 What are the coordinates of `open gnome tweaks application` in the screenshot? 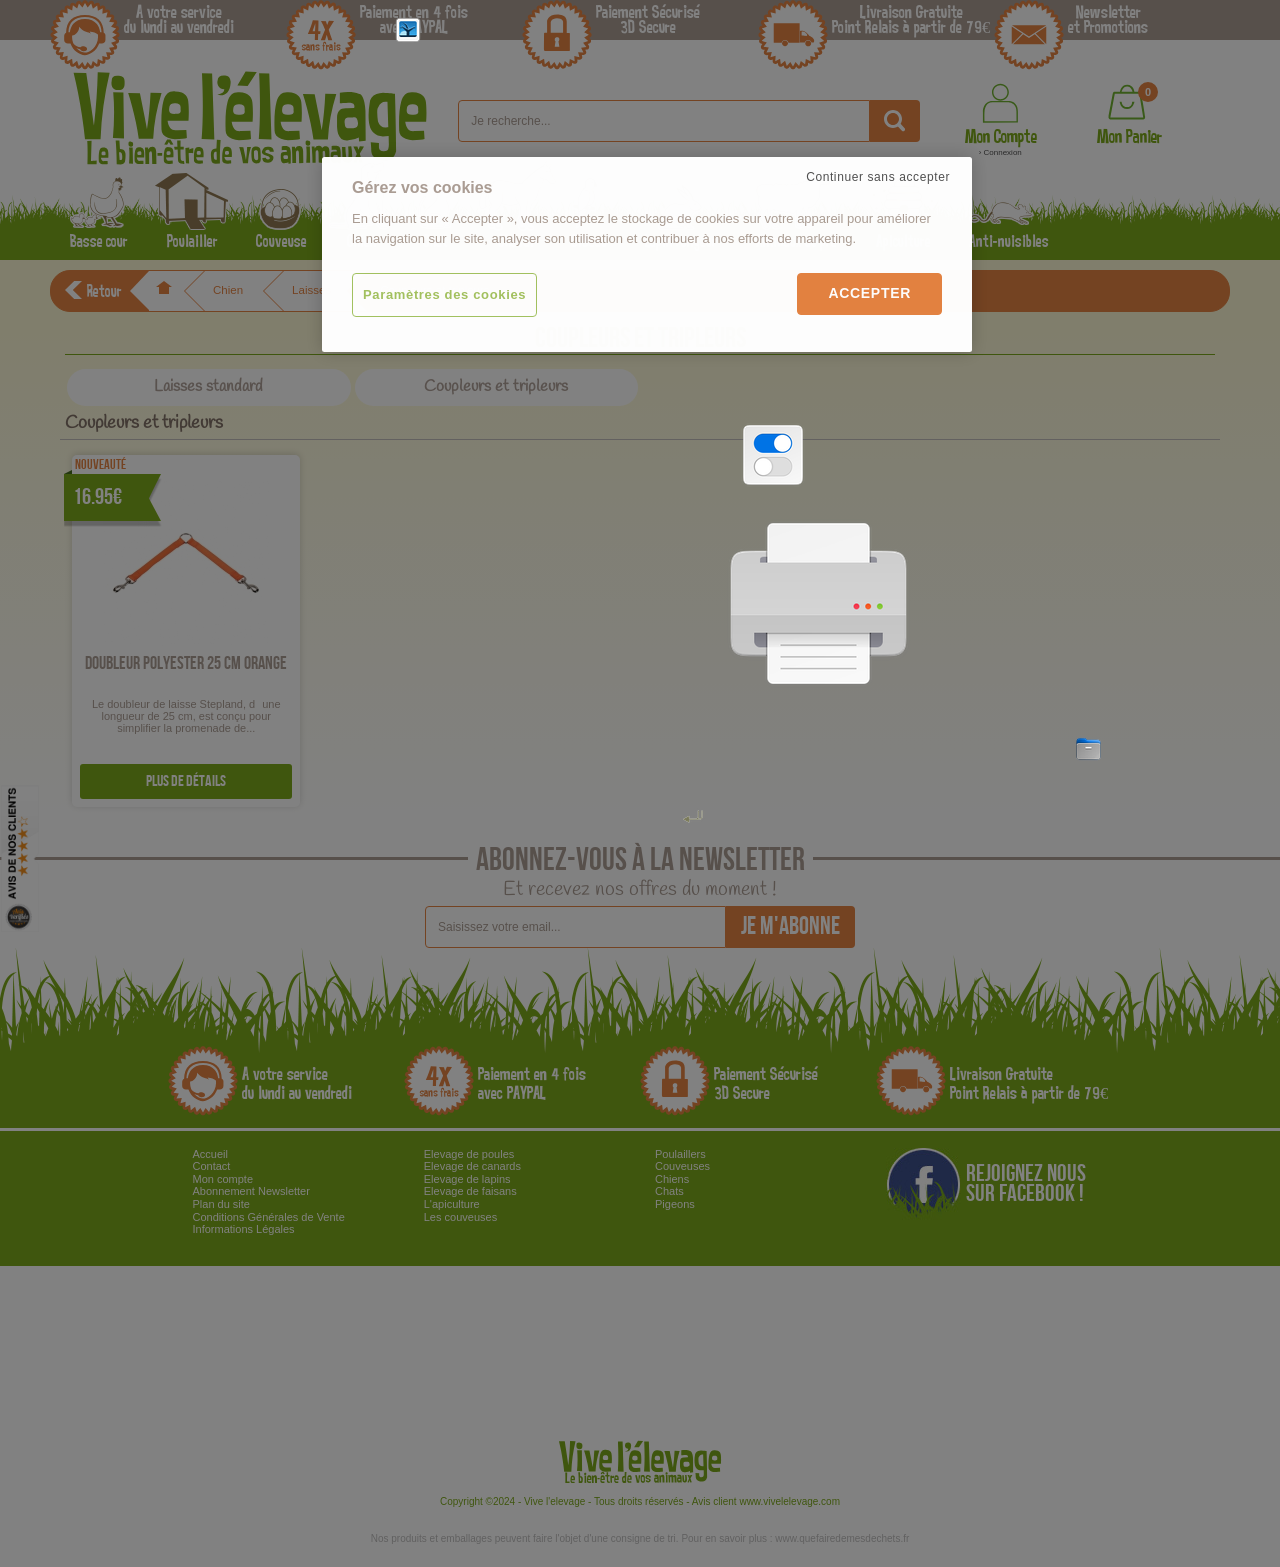 It's located at (773, 455).